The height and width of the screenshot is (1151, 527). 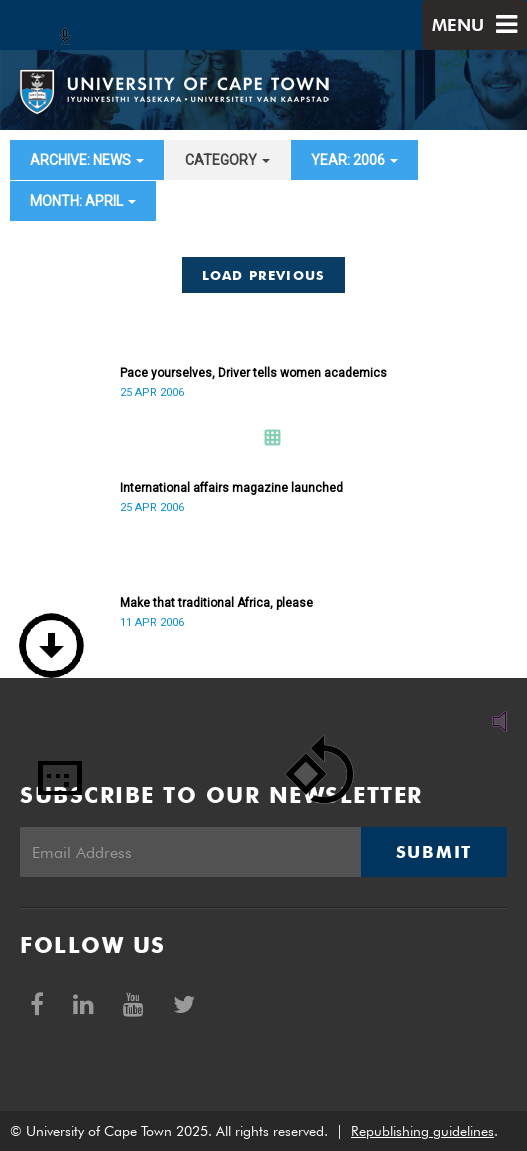 I want to click on rotate image 90 degrees counterclockwise, so click(x=321, y=771).